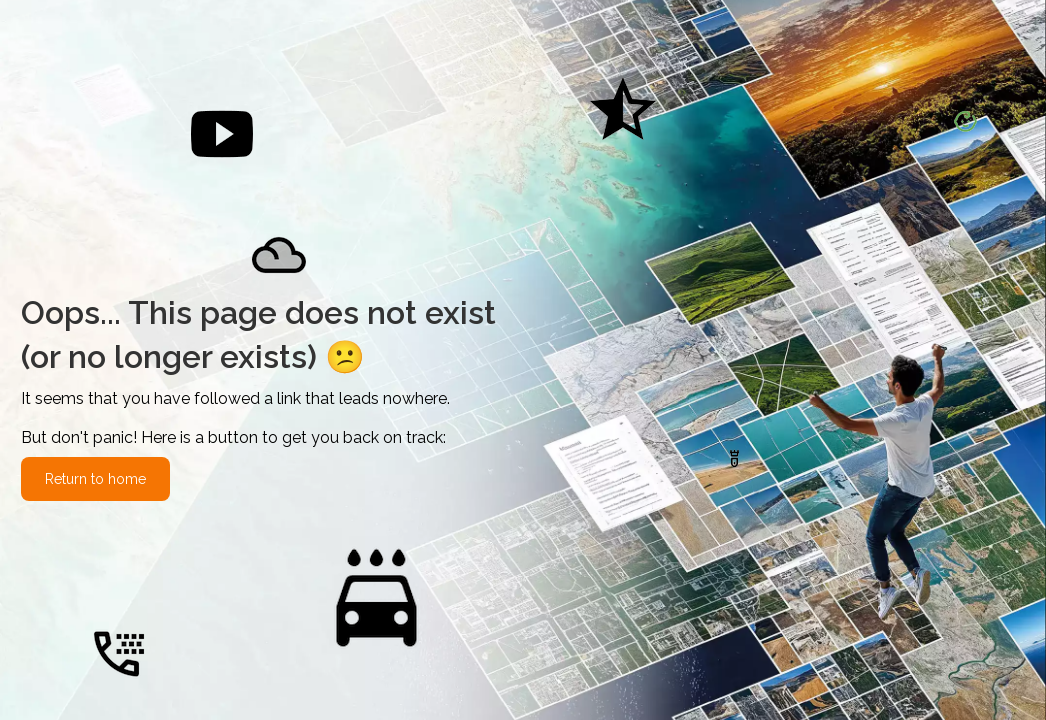 The height and width of the screenshot is (720, 1046). What do you see at coordinates (734, 458) in the screenshot?
I see `electric razor or shaver tool` at bounding box center [734, 458].